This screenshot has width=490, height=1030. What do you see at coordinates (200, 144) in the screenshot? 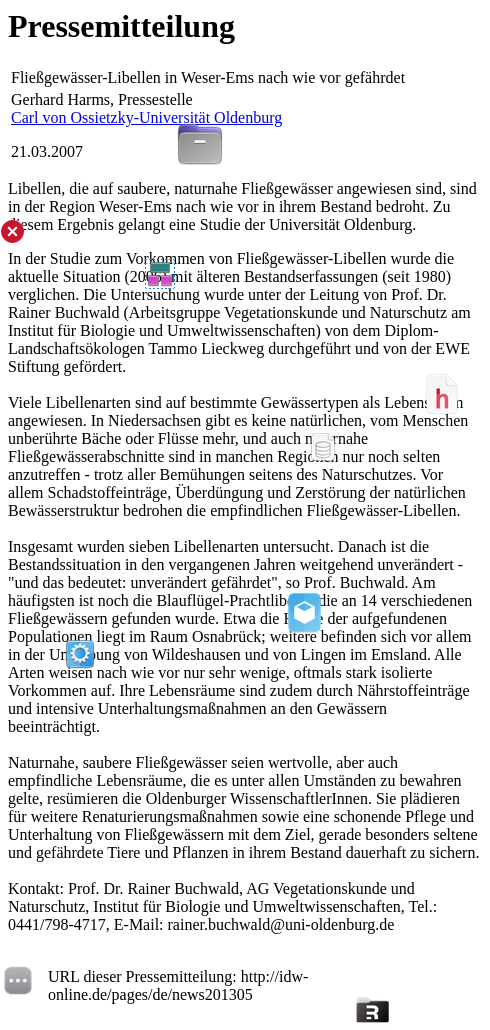
I see `open the file manager app` at bounding box center [200, 144].